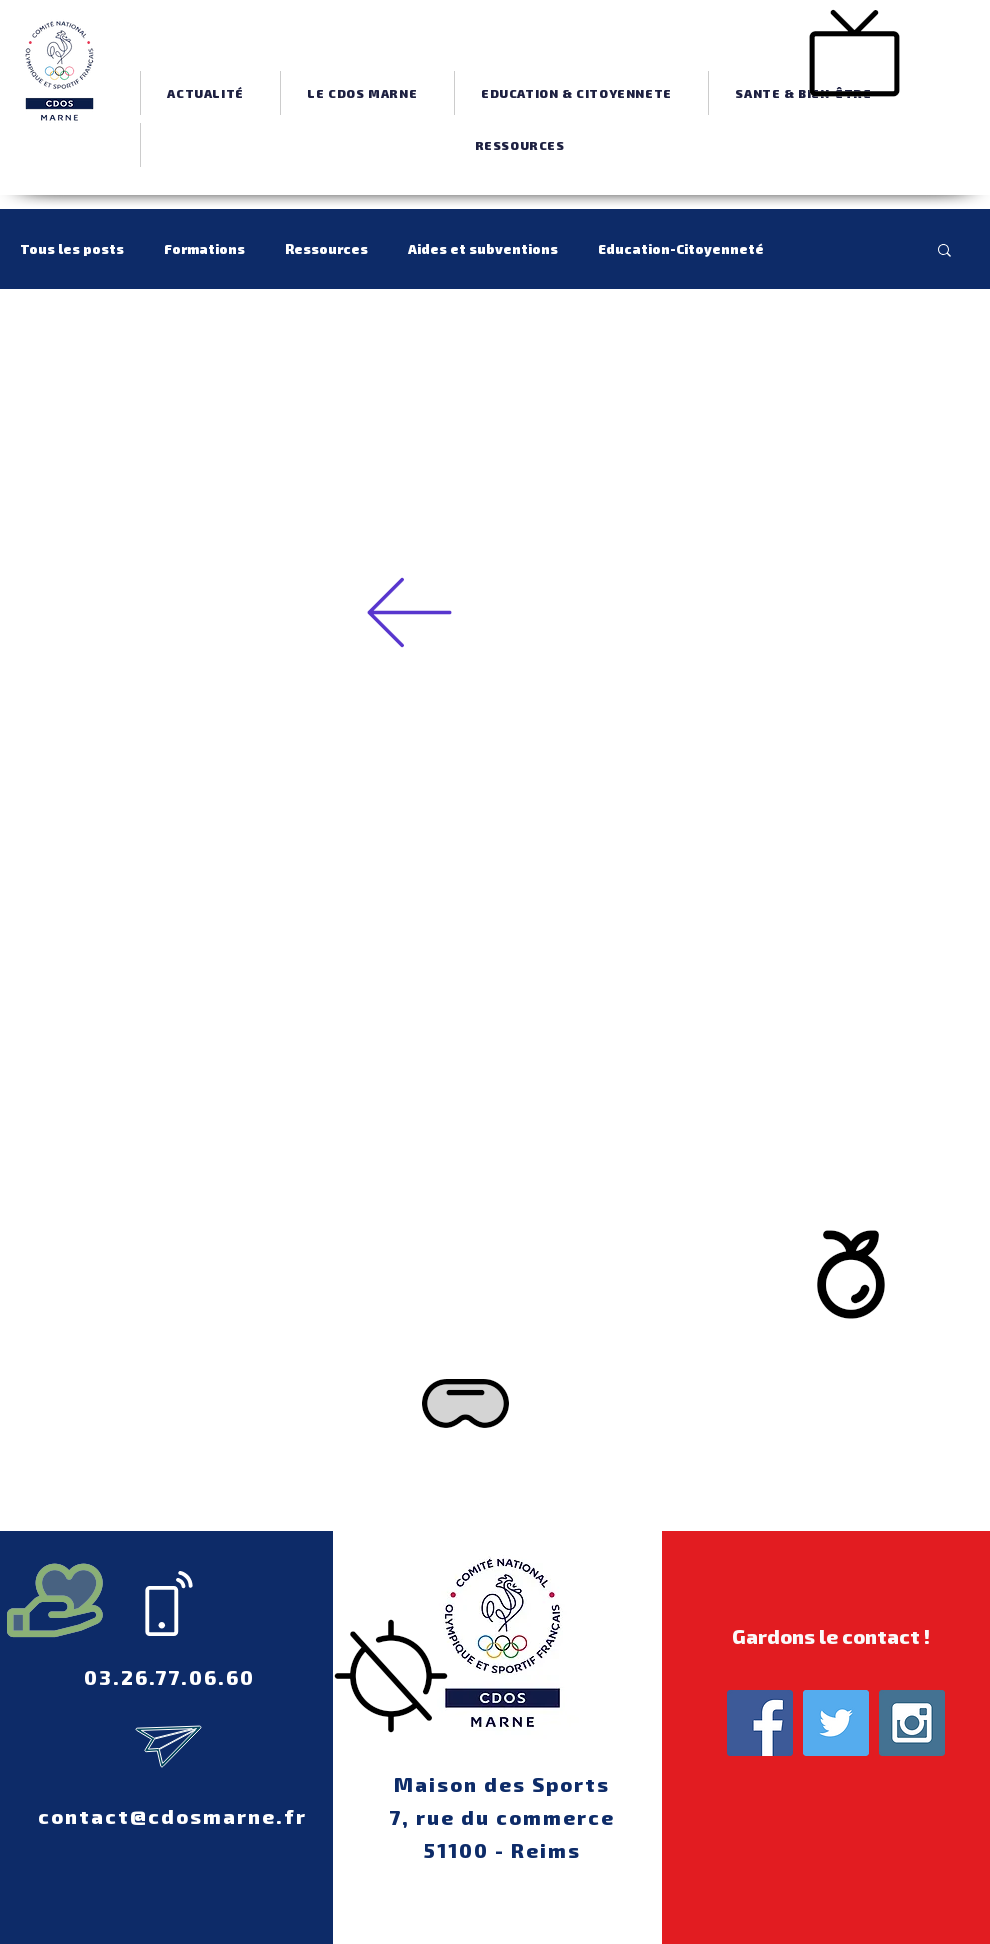 This screenshot has height=1944, width=990. What do you see at coordinates (391, 1676) in the screenshot?
I see `location services disabled` at bounding box center [391, 1676].